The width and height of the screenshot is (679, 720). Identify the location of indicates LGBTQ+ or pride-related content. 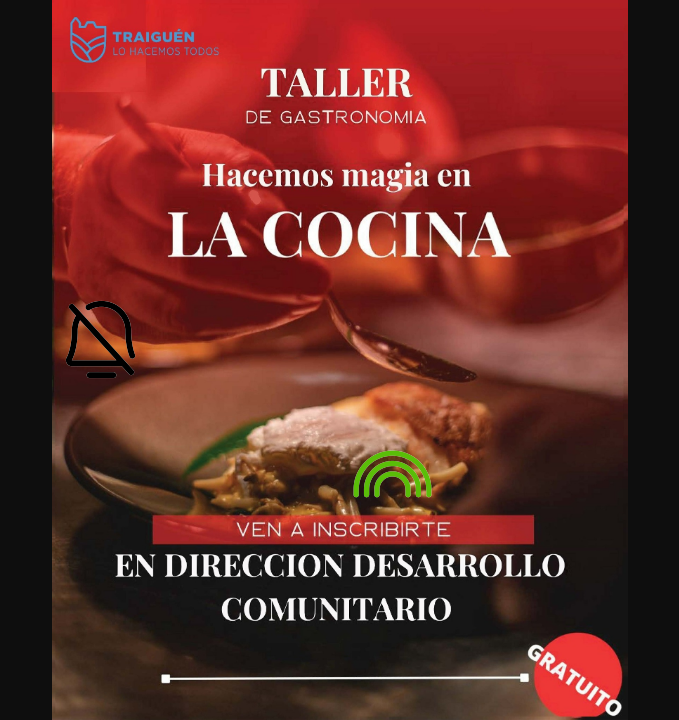
(392, 476).